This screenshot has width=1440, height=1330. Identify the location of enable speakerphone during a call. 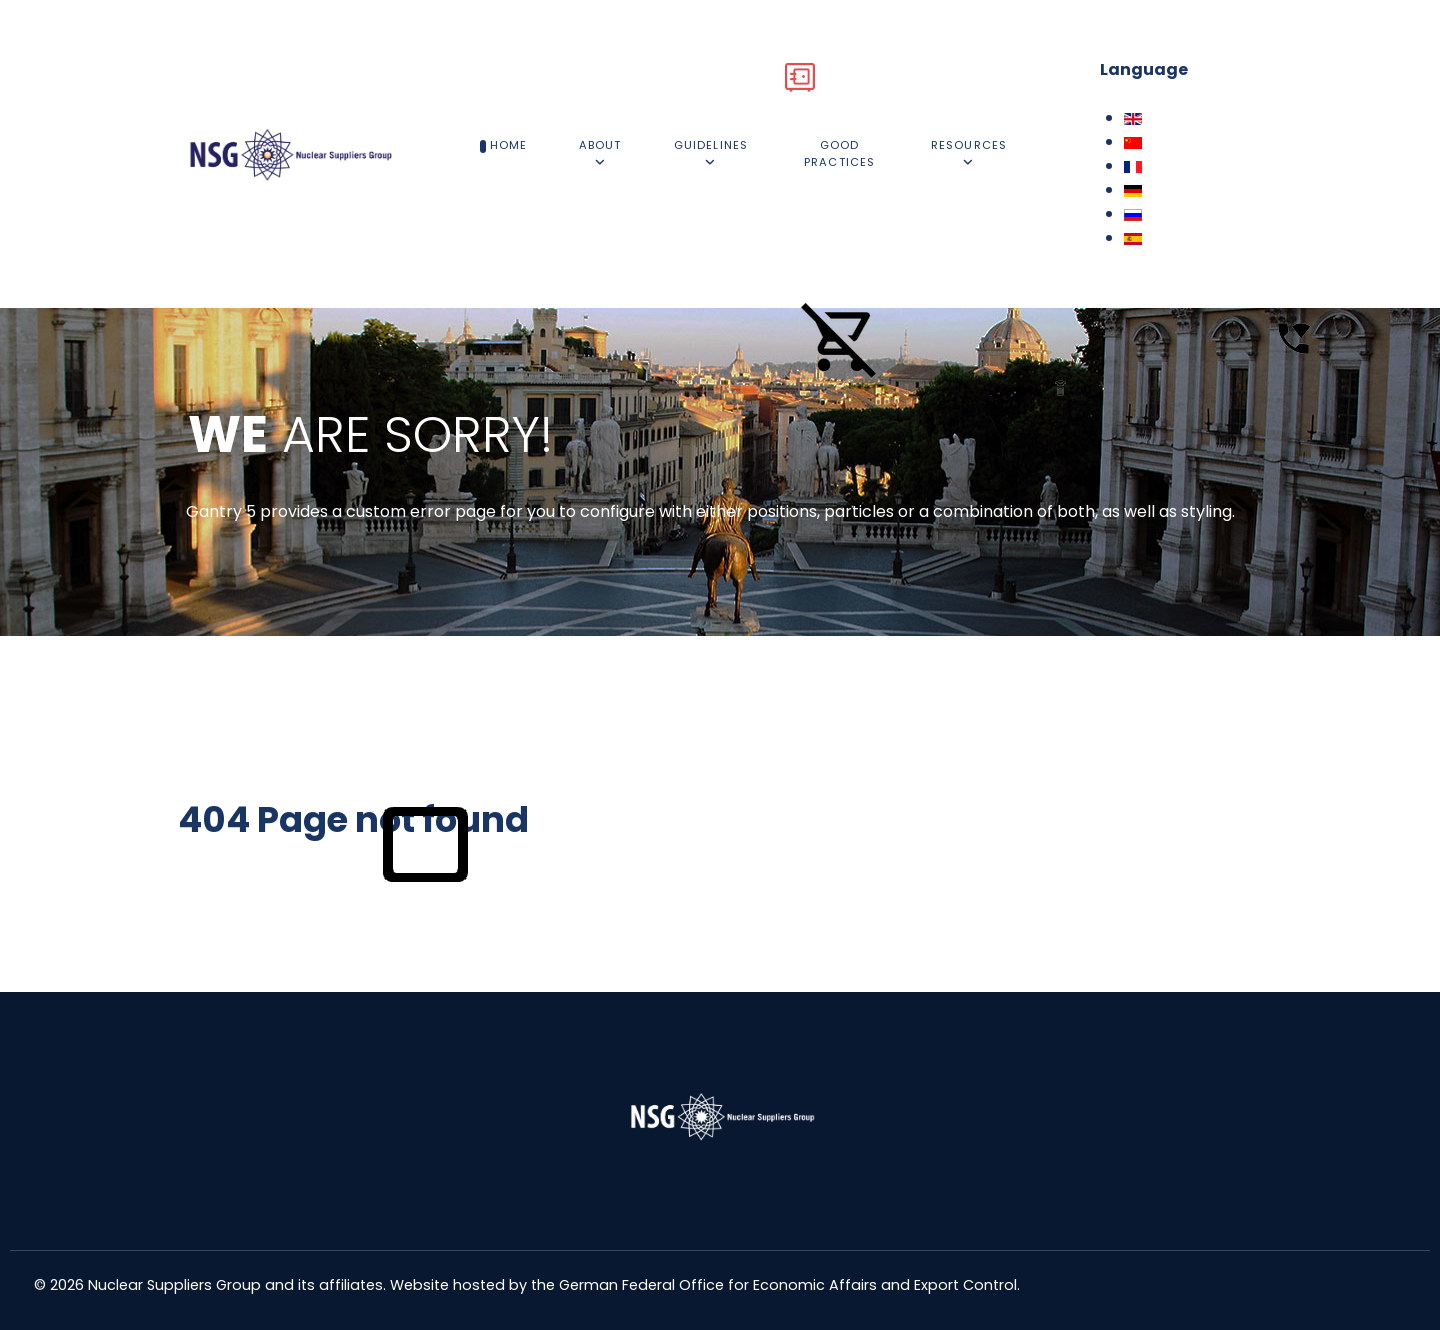
(1060, 388).